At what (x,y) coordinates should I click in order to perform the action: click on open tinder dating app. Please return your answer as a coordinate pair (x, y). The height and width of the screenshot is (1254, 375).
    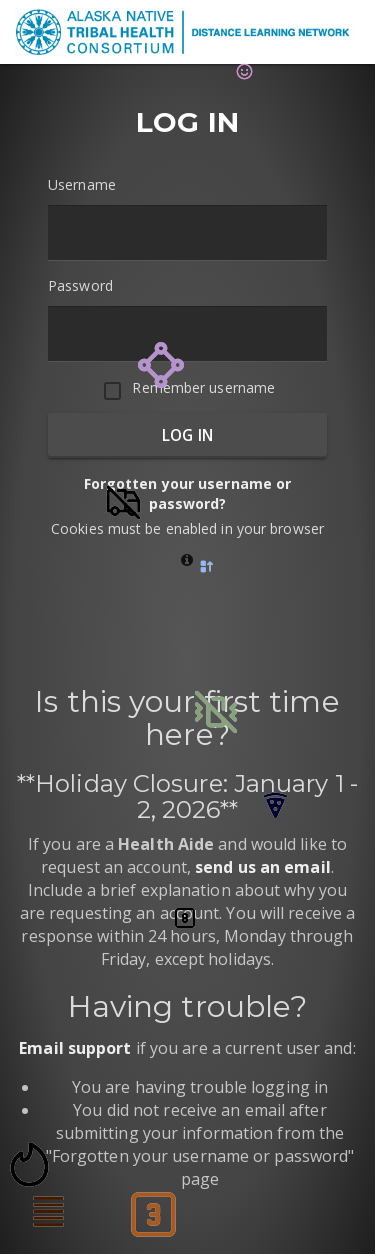
    Looking at the image, I should click on (29, 1165).